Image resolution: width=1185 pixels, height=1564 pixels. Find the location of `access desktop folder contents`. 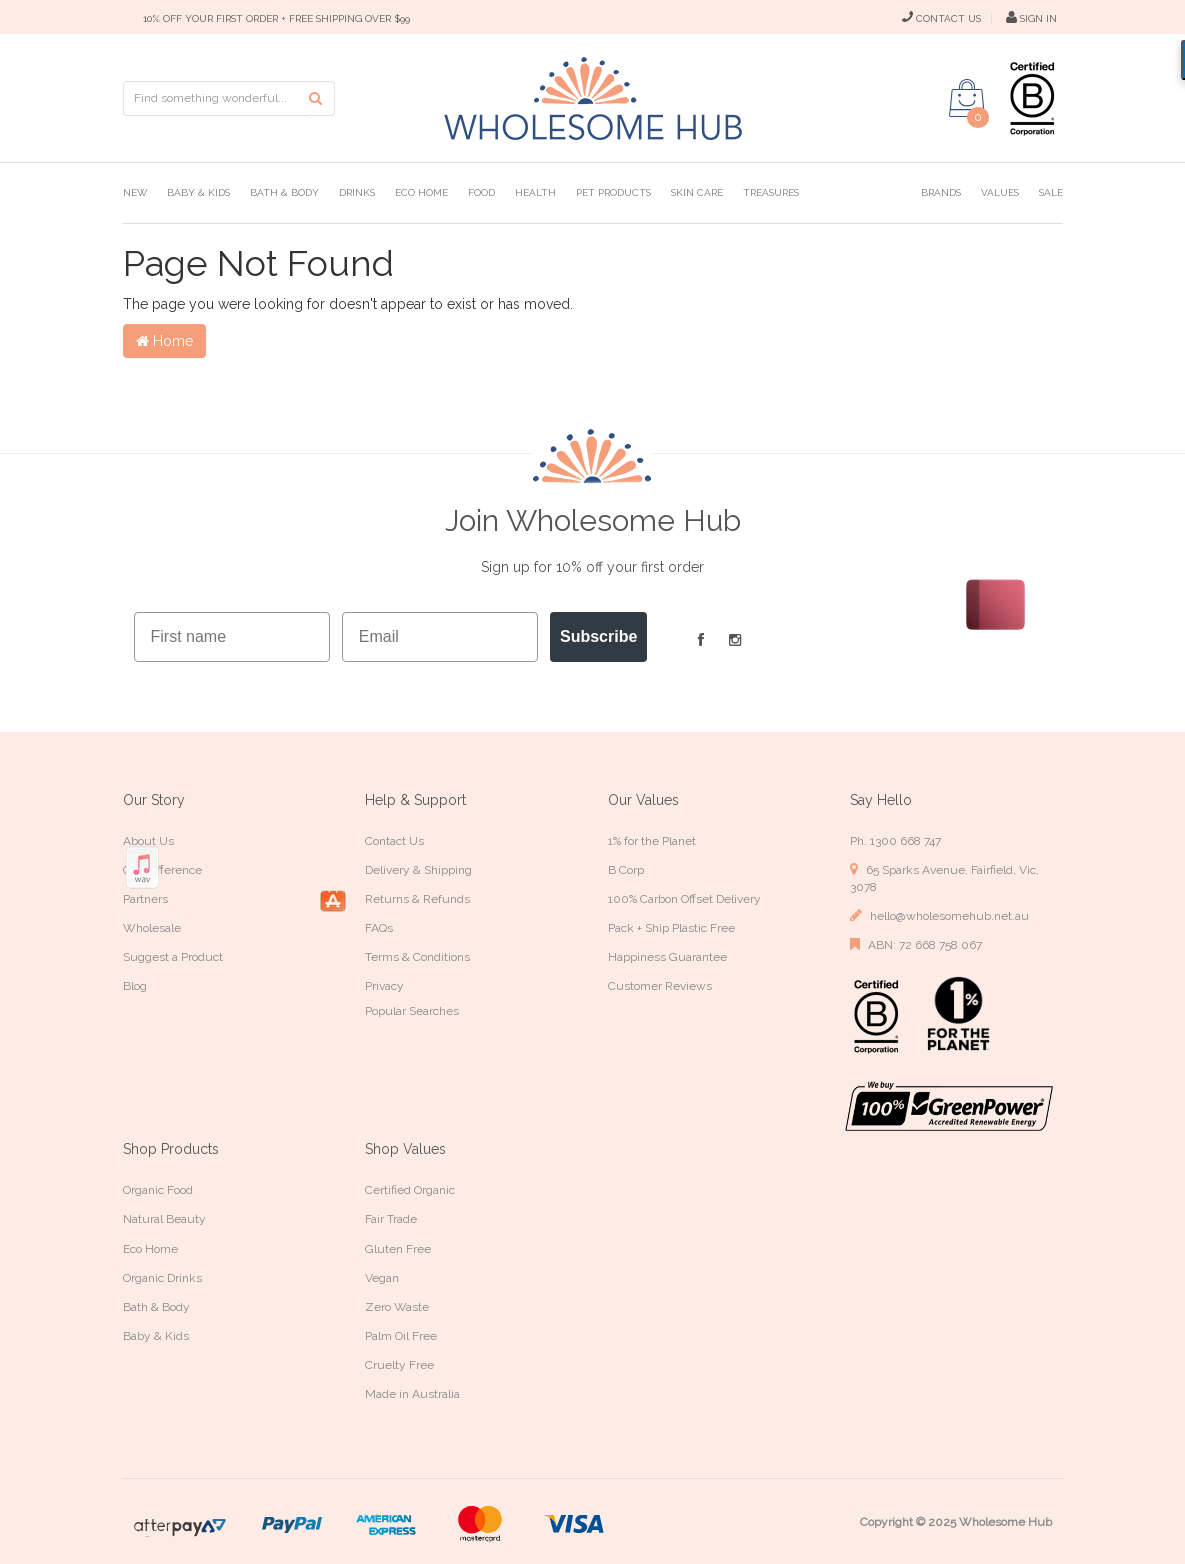

access desktop folder contents is located at coordinates (995, 602).